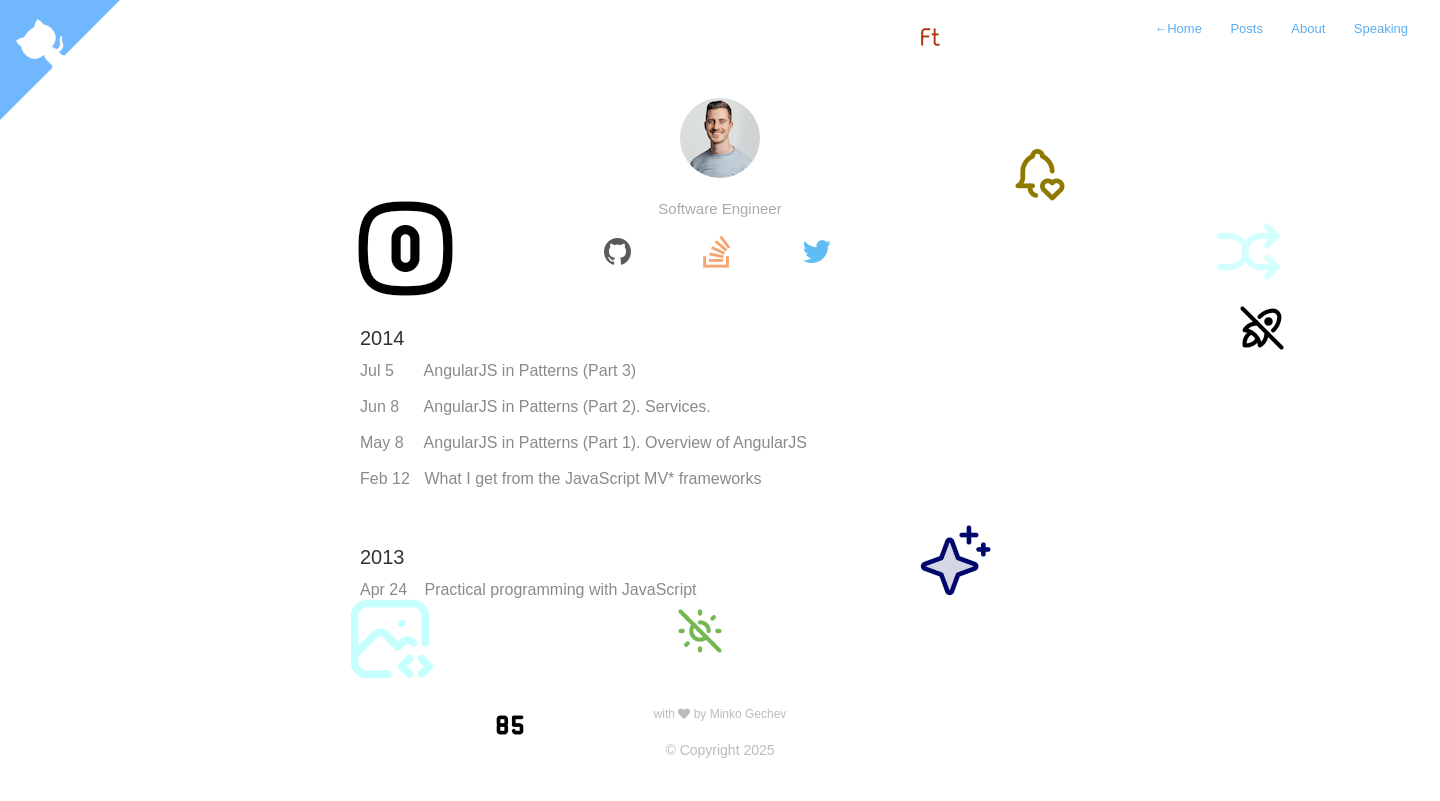 The image size is (1440, 801). I want to click on displays the number 85 as a badge or counter, so click(510, 725).